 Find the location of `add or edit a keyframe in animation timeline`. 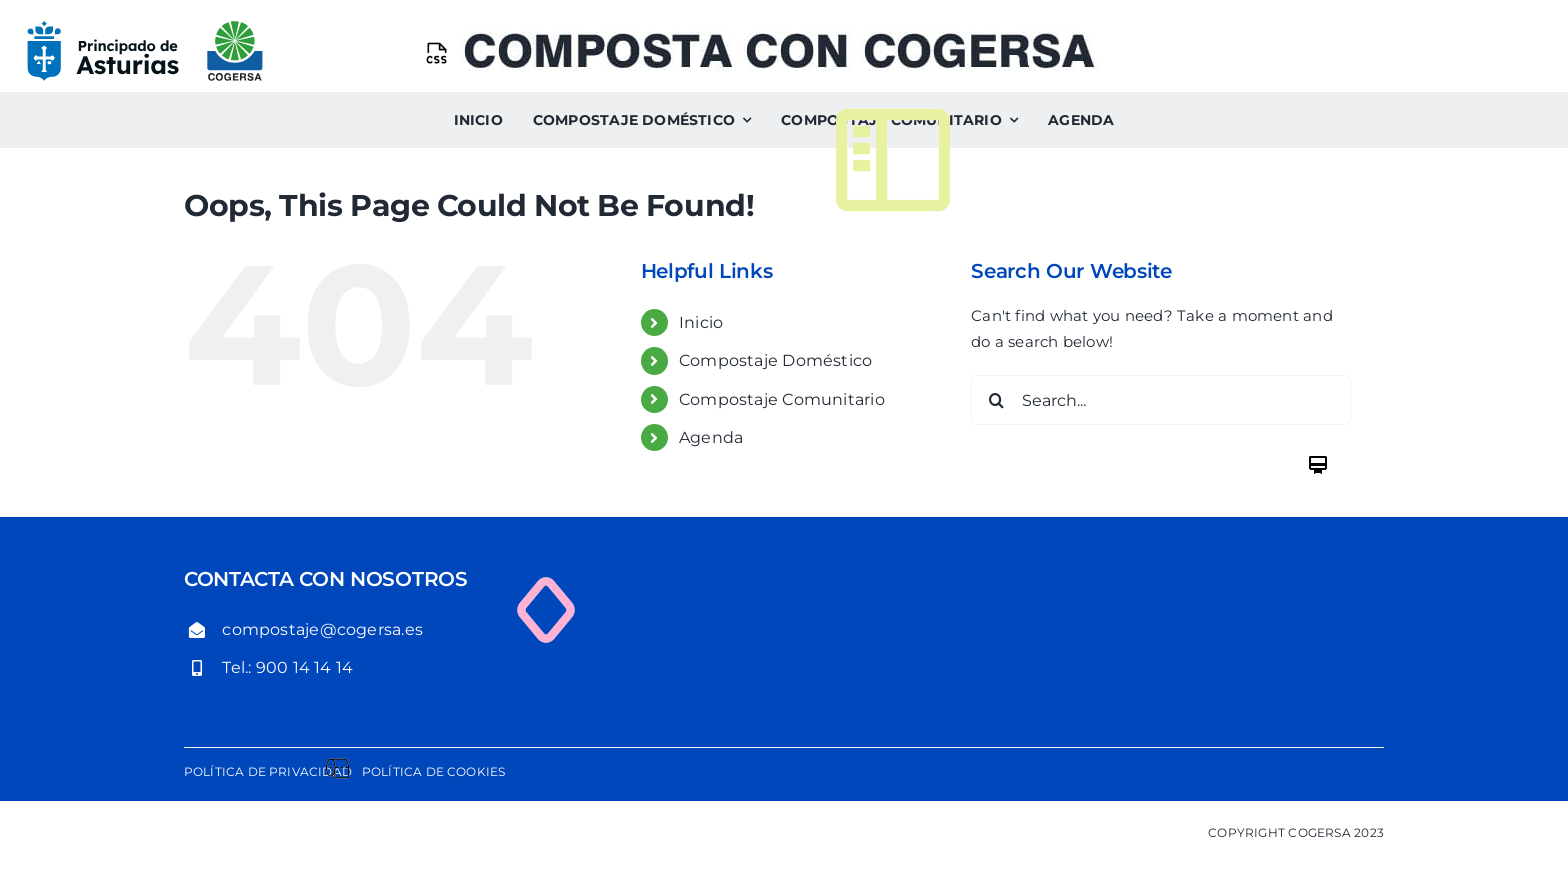

add or edit a keyframe in animation timeline is located at coordinates (546, 610).